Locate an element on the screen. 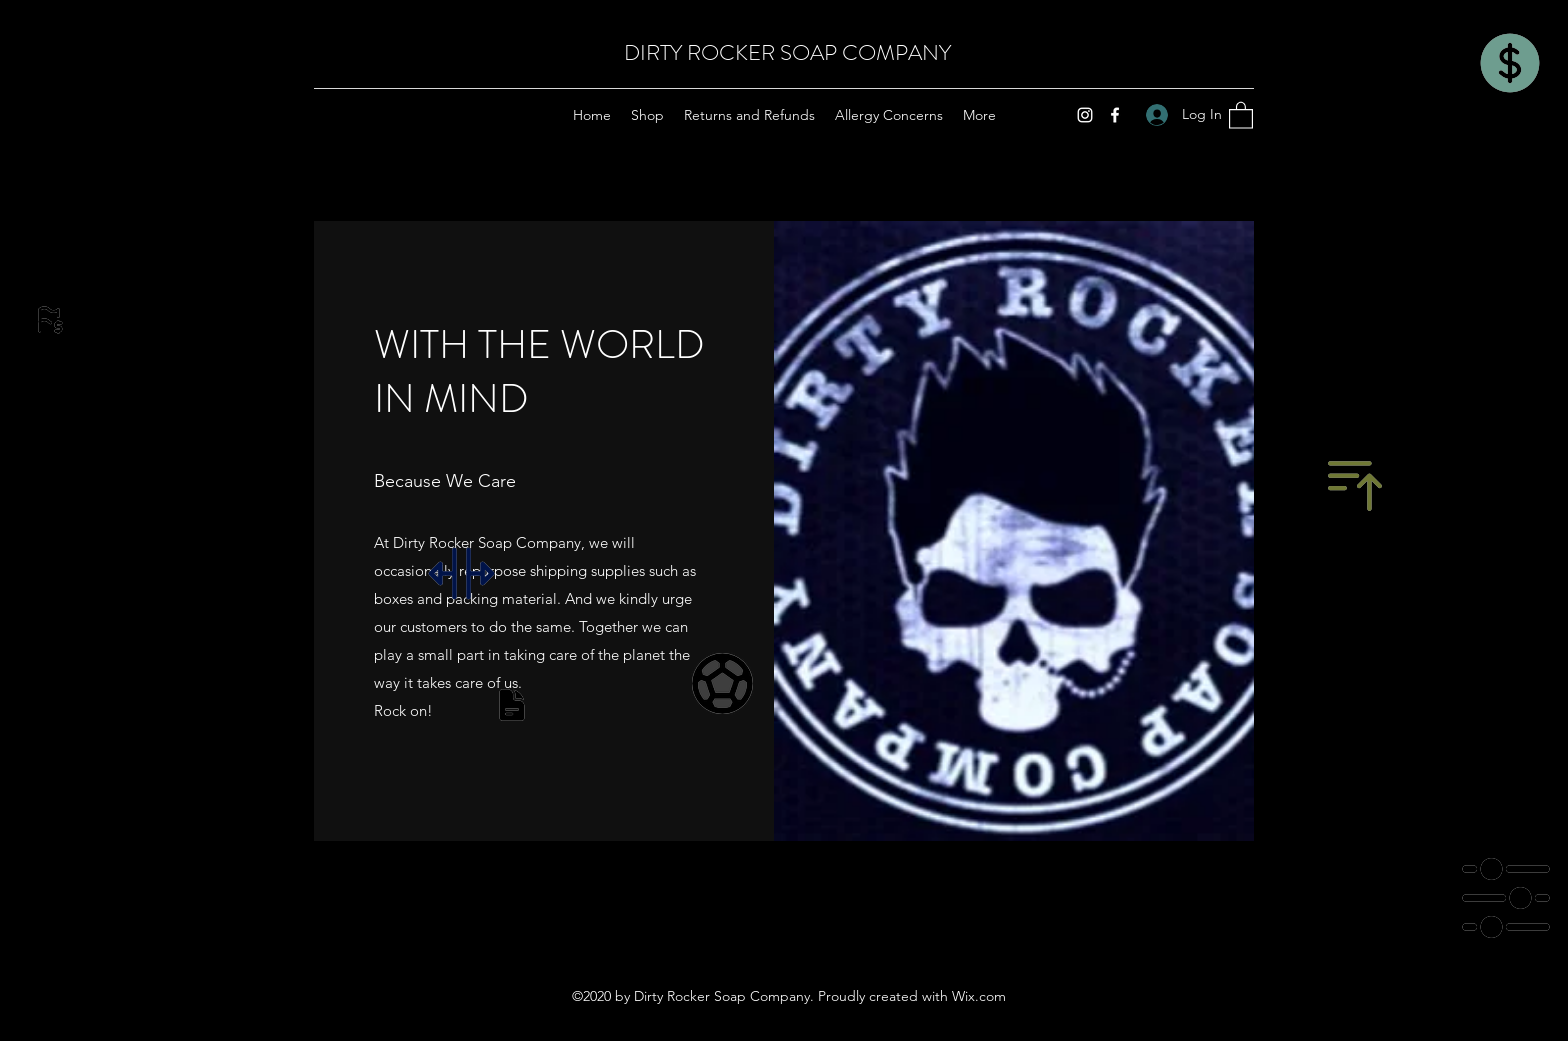 This screenshot has height=1041, width=1568. access soccer or football content is located at coordinates (722, 683).